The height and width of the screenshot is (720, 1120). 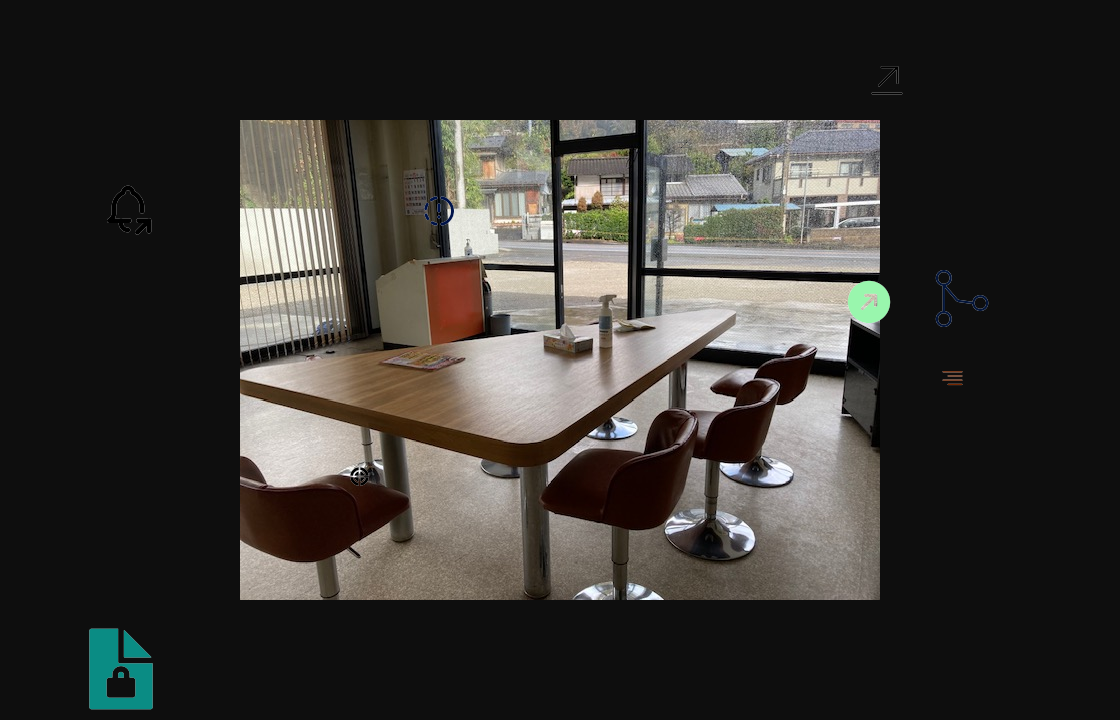 What do you see at coordinates (121, 669) in the screenshot?
I see `view a protected or encrypted document` at bounding box center [121, 669].